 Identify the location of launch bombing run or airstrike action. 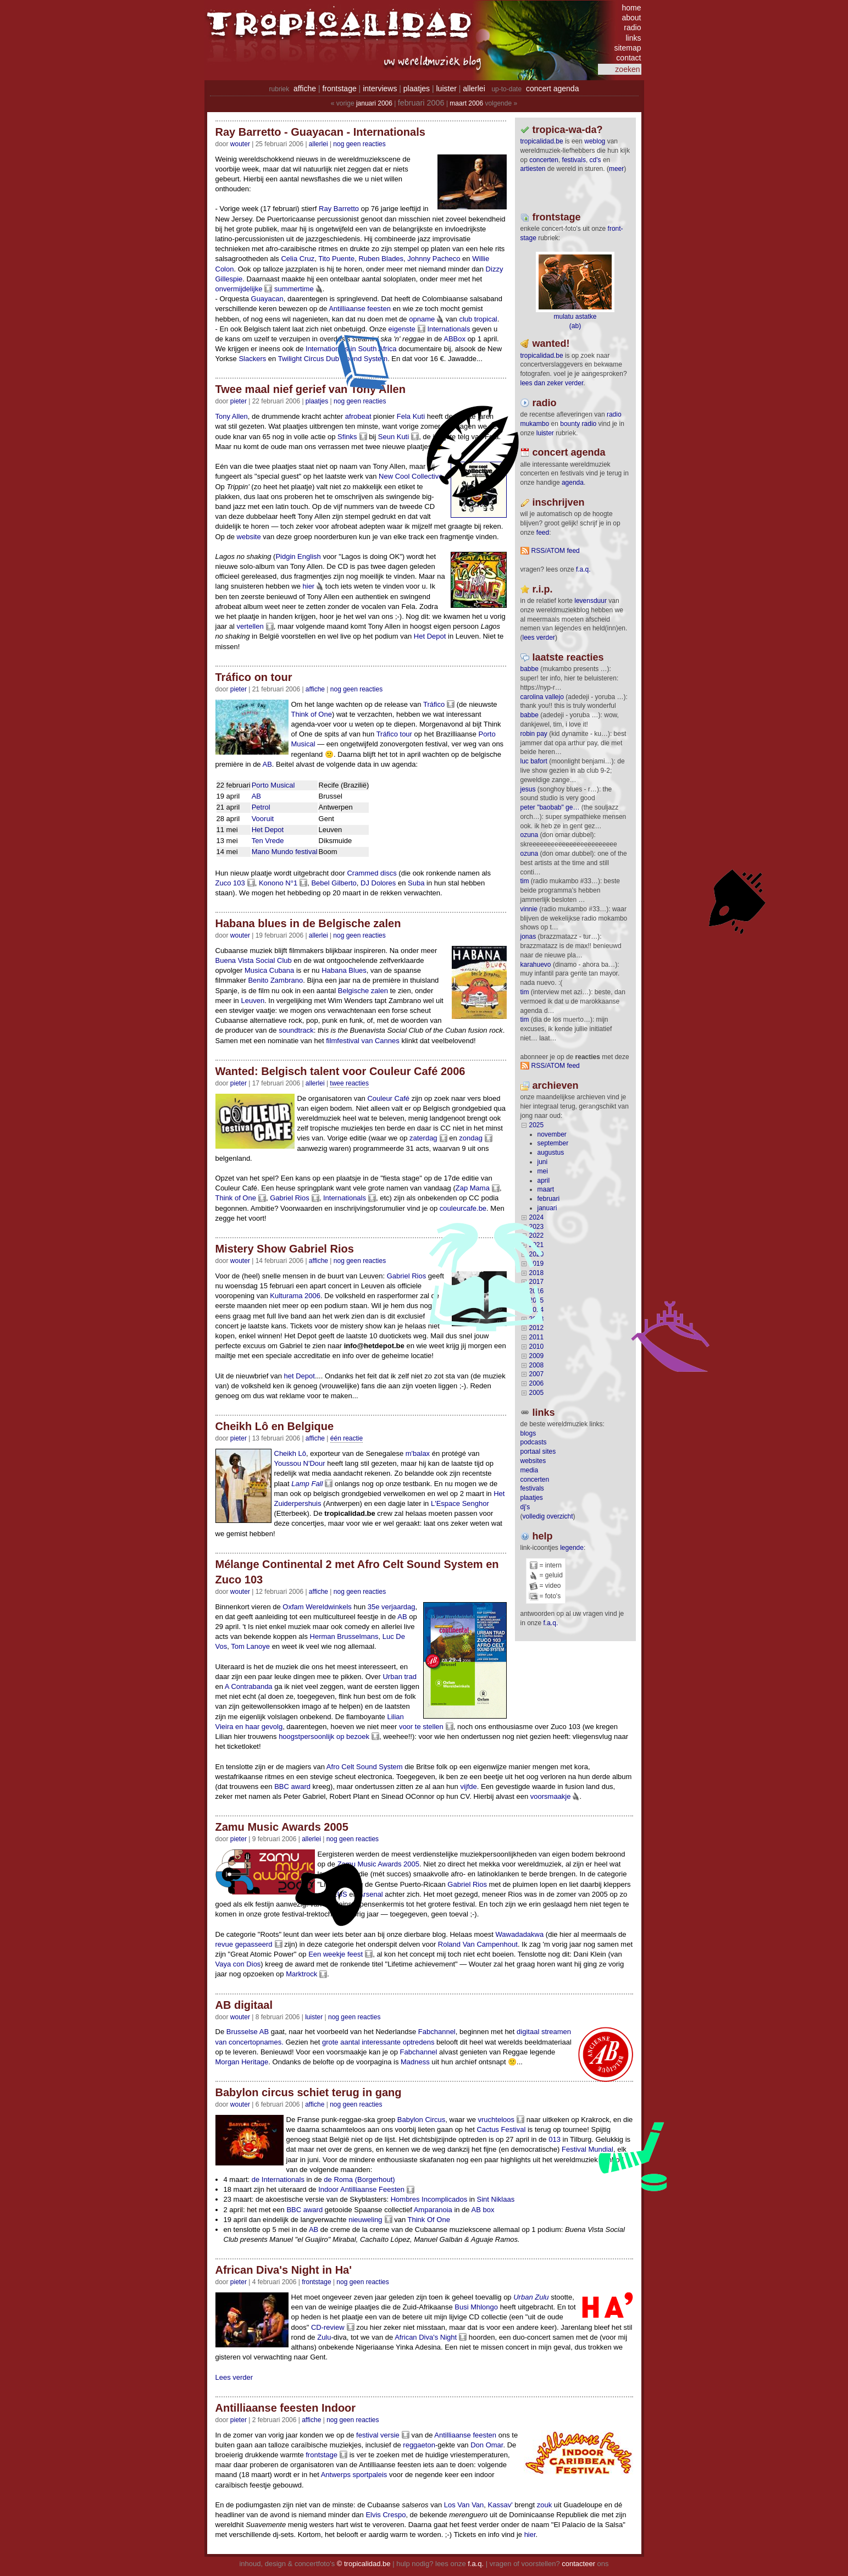
(737, 901).